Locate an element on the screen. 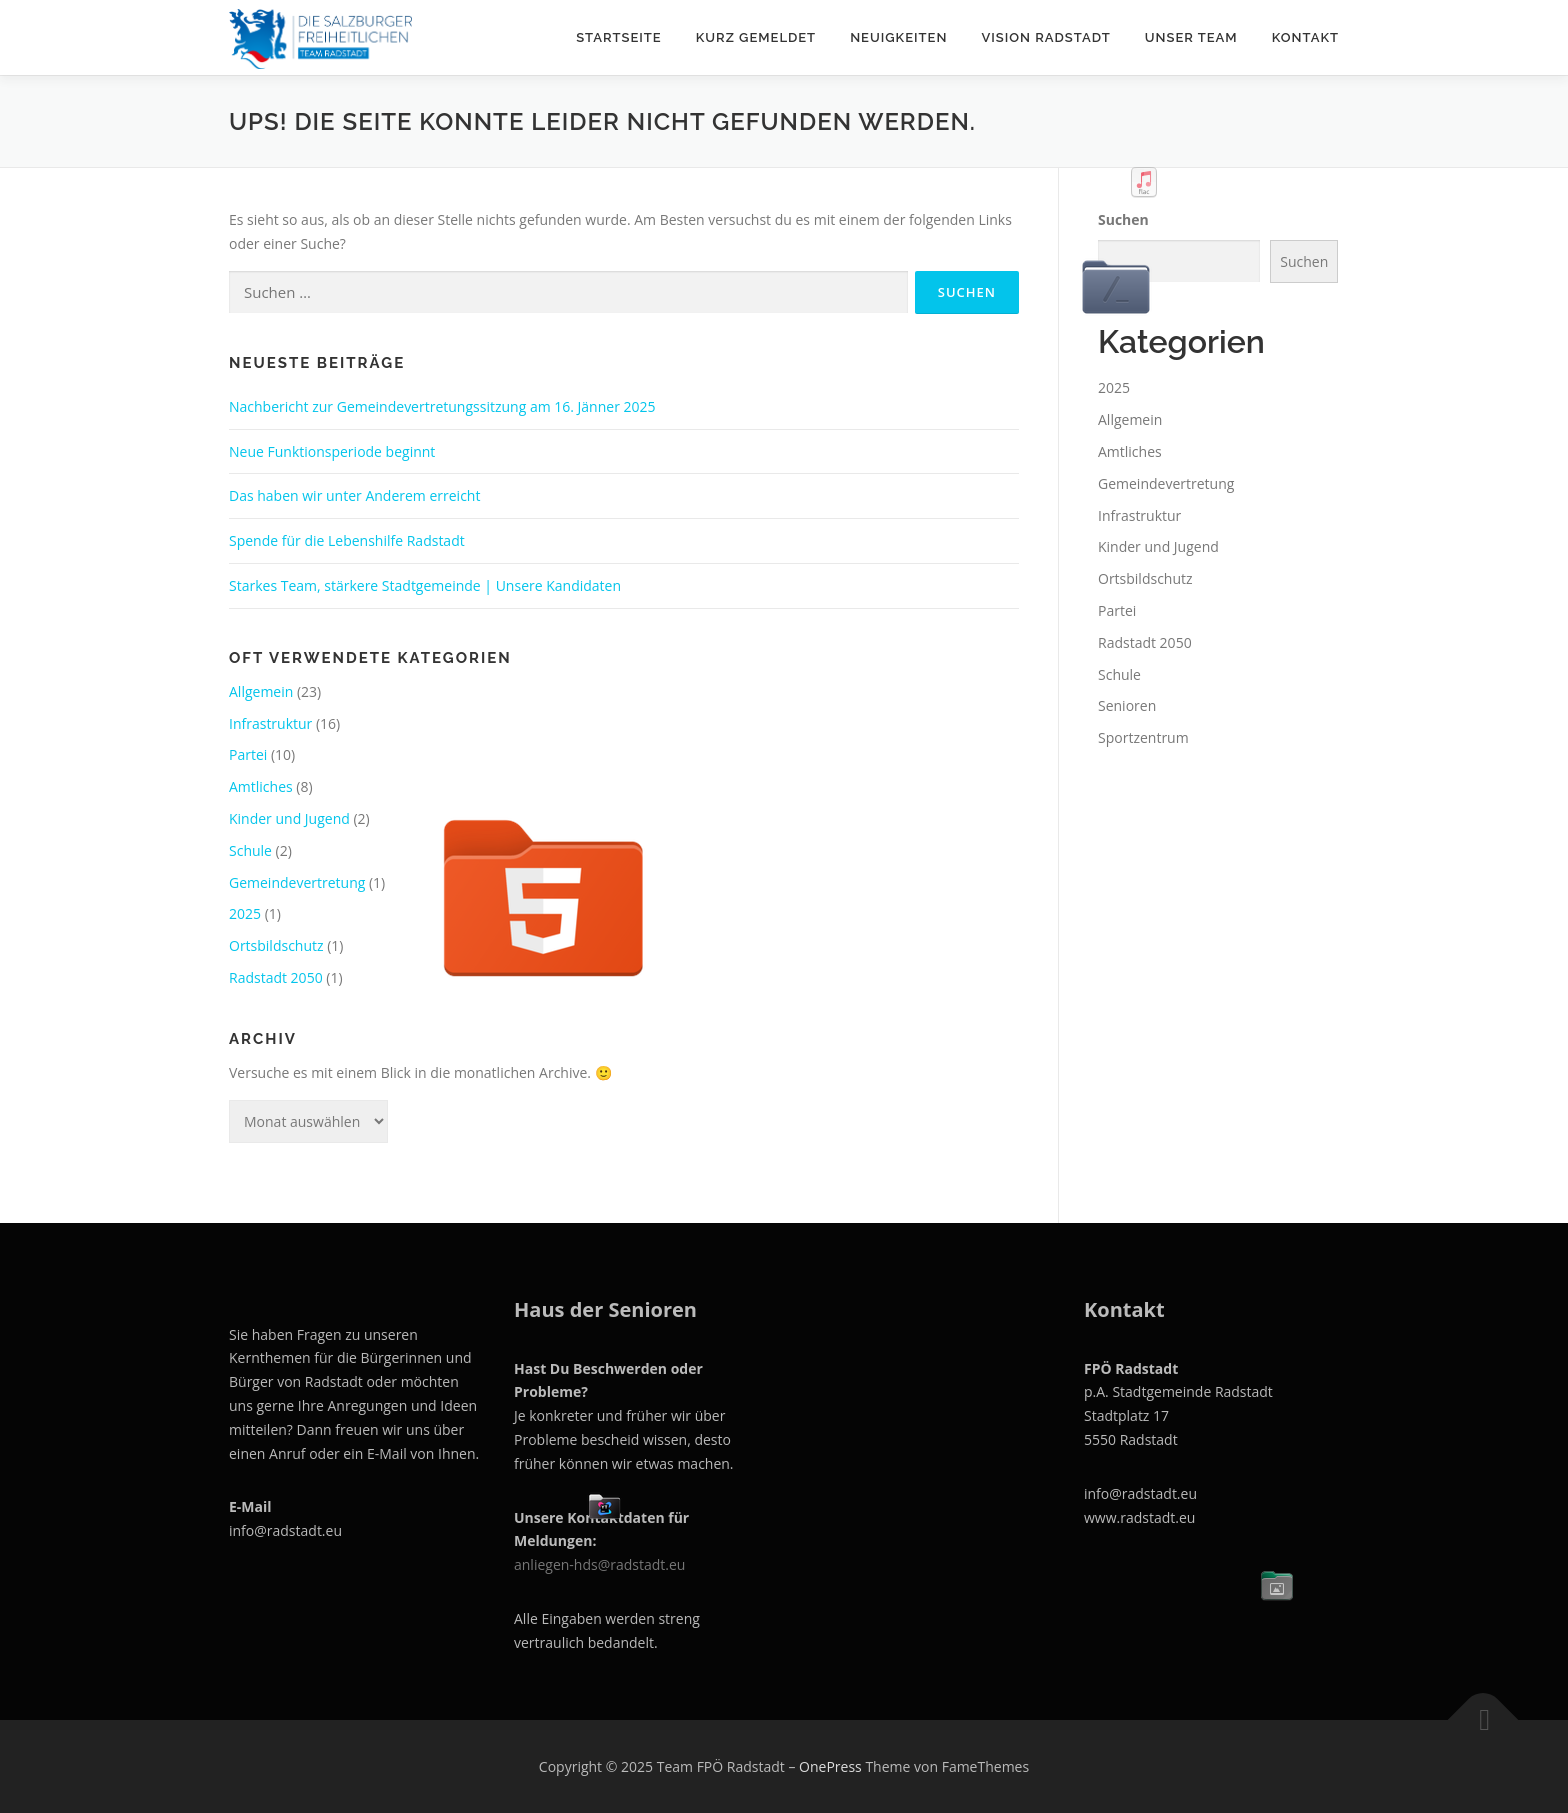 This screenshot has width=1568, height=1813. a flac audio file is located at coordinates (1144, 182).